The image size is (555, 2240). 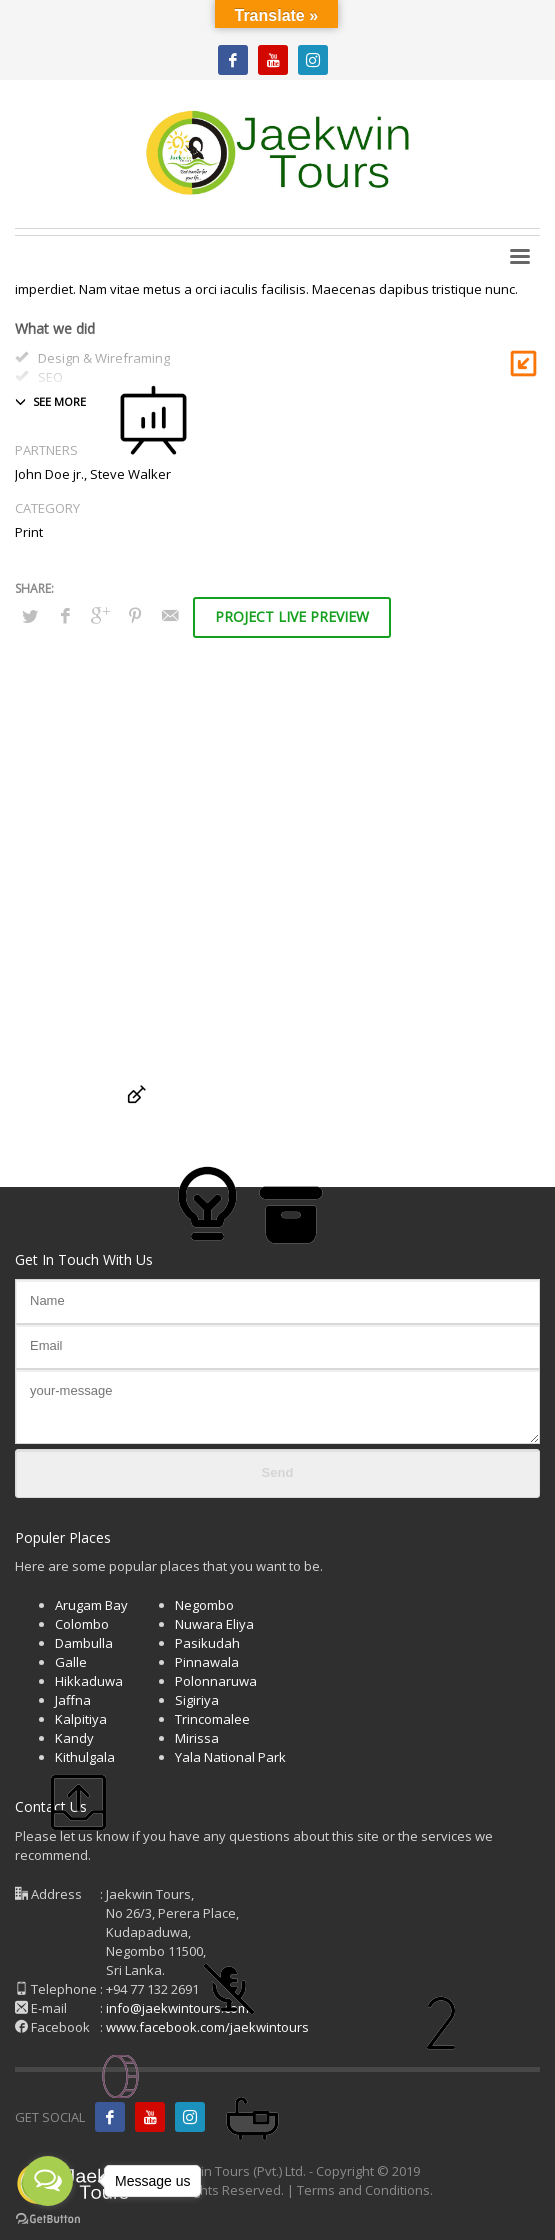 What do you see at coordinates (136, 1094) in the screenshot?
I see `access gardening or landscaping tools` at bounding box center [136, 1094].